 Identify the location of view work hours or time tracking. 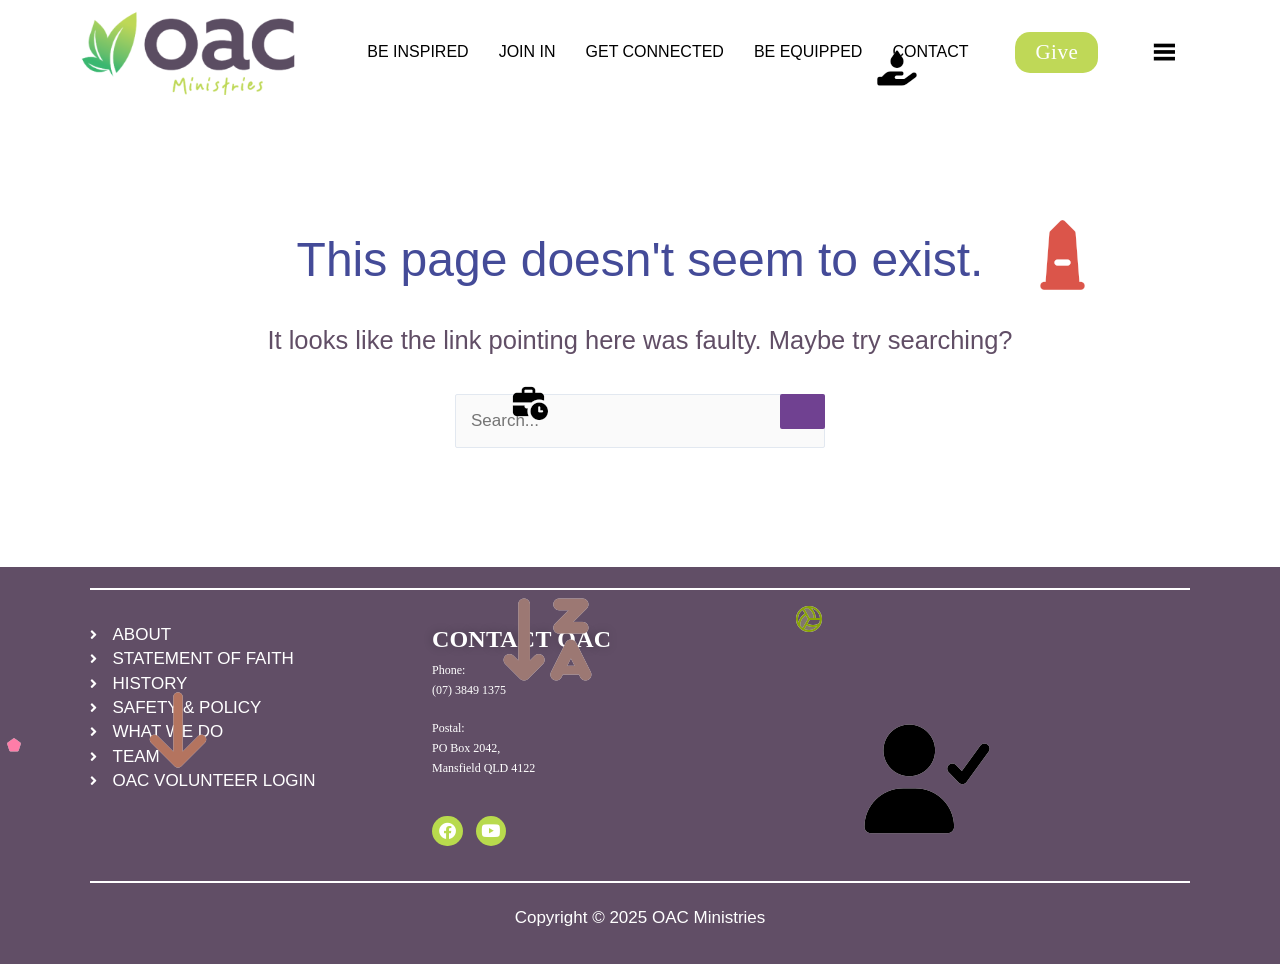
(528, 402).